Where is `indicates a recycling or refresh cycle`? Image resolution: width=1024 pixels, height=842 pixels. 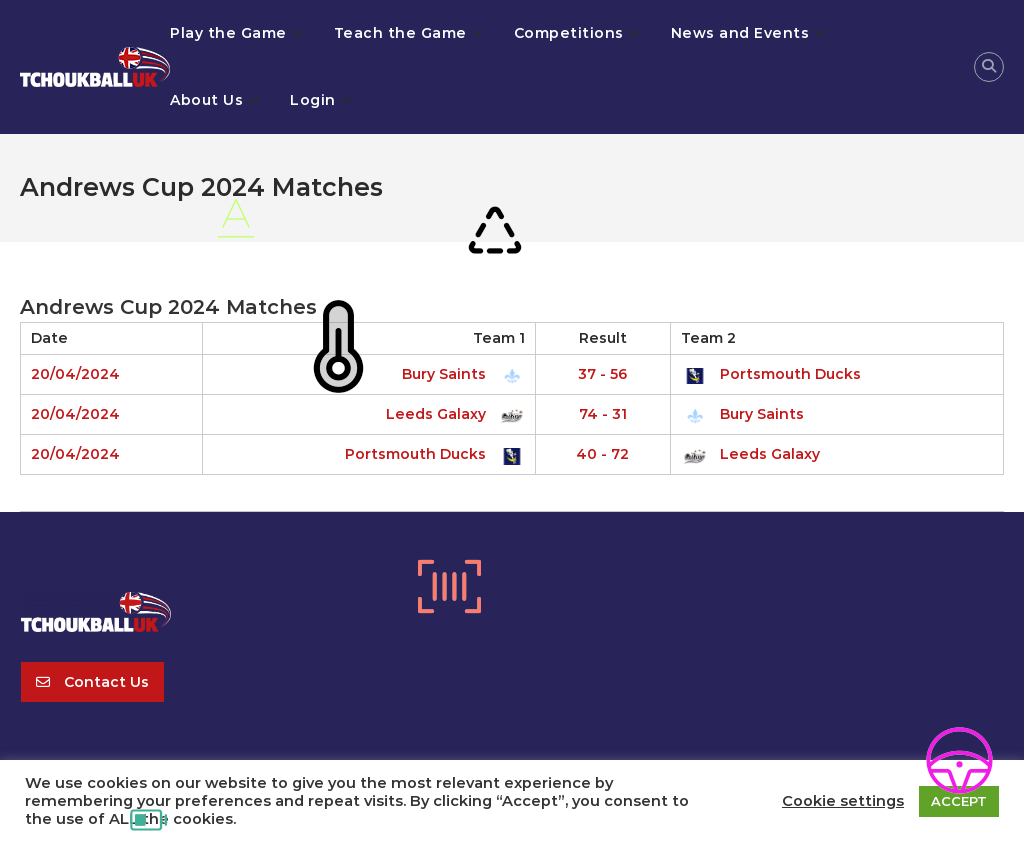 indicates a recycling or refresh cycle is located at coordinates (495, 231).